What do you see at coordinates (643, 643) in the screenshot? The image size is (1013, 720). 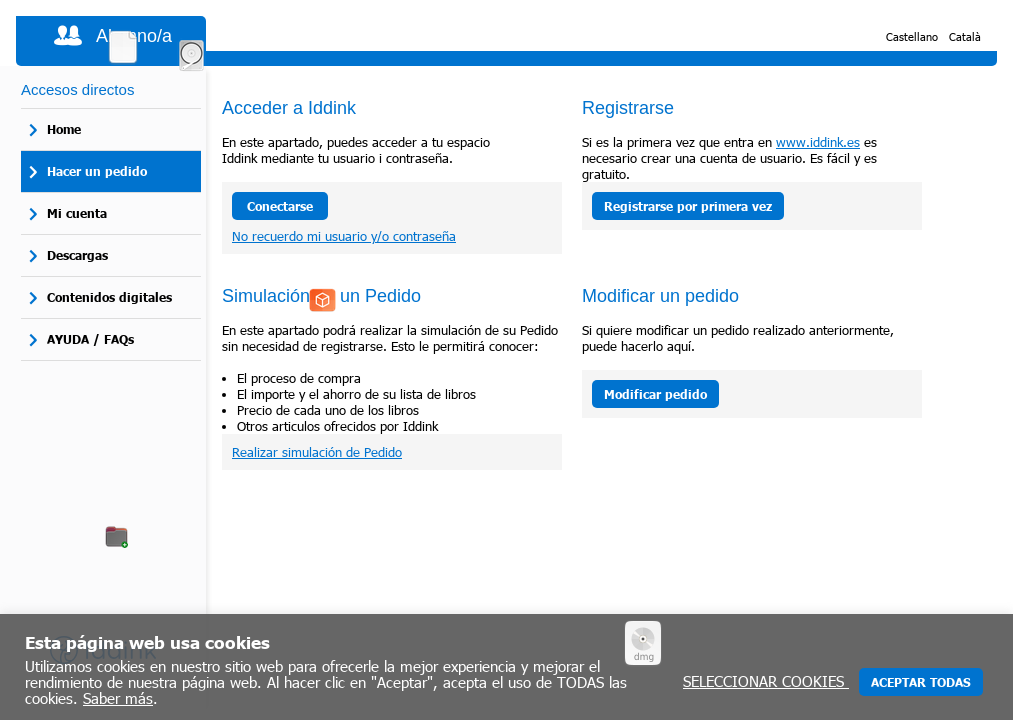 I see `open or mount a macOS disk image file` at bounding box center [643, 643].